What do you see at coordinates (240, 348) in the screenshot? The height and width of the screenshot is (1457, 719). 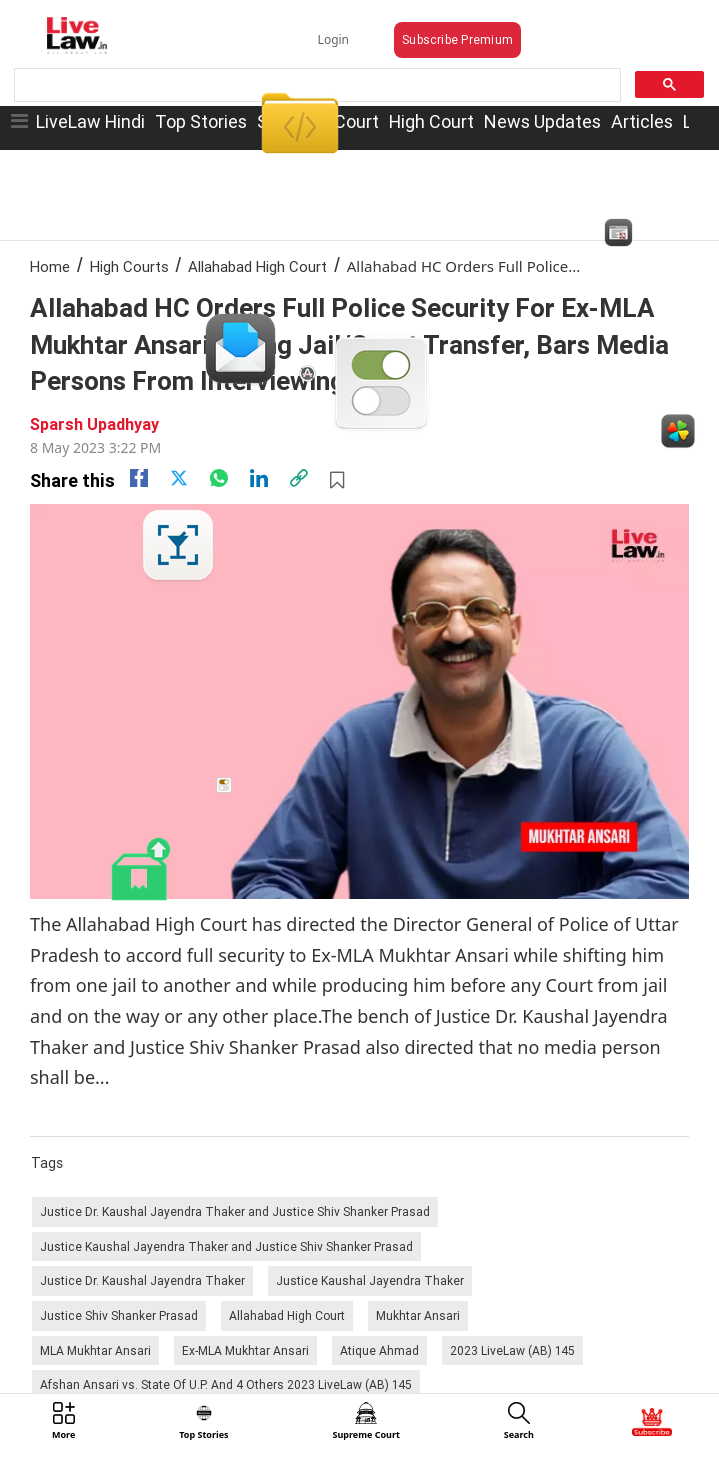 I see `open the mail app` at bounding box center [240, 348].